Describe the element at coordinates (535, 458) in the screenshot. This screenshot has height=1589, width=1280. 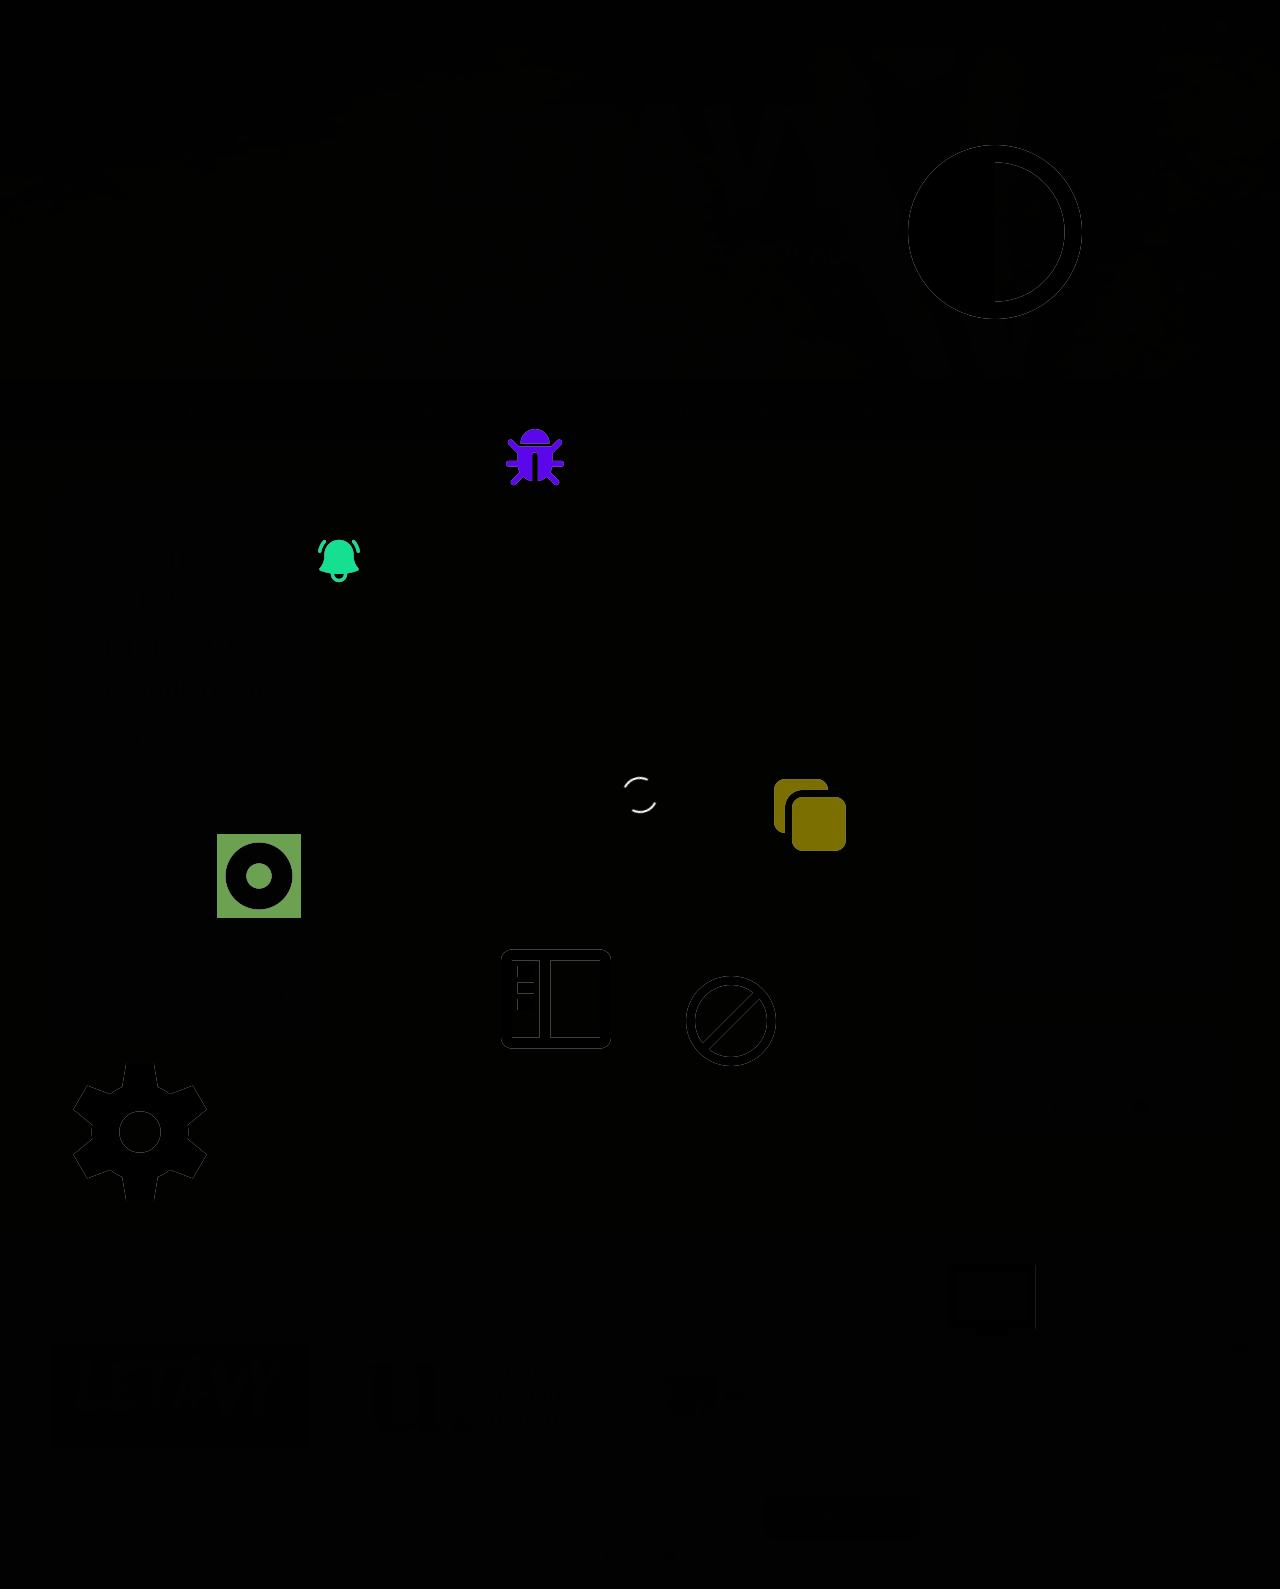
I see `report a bug or issue` at that location.